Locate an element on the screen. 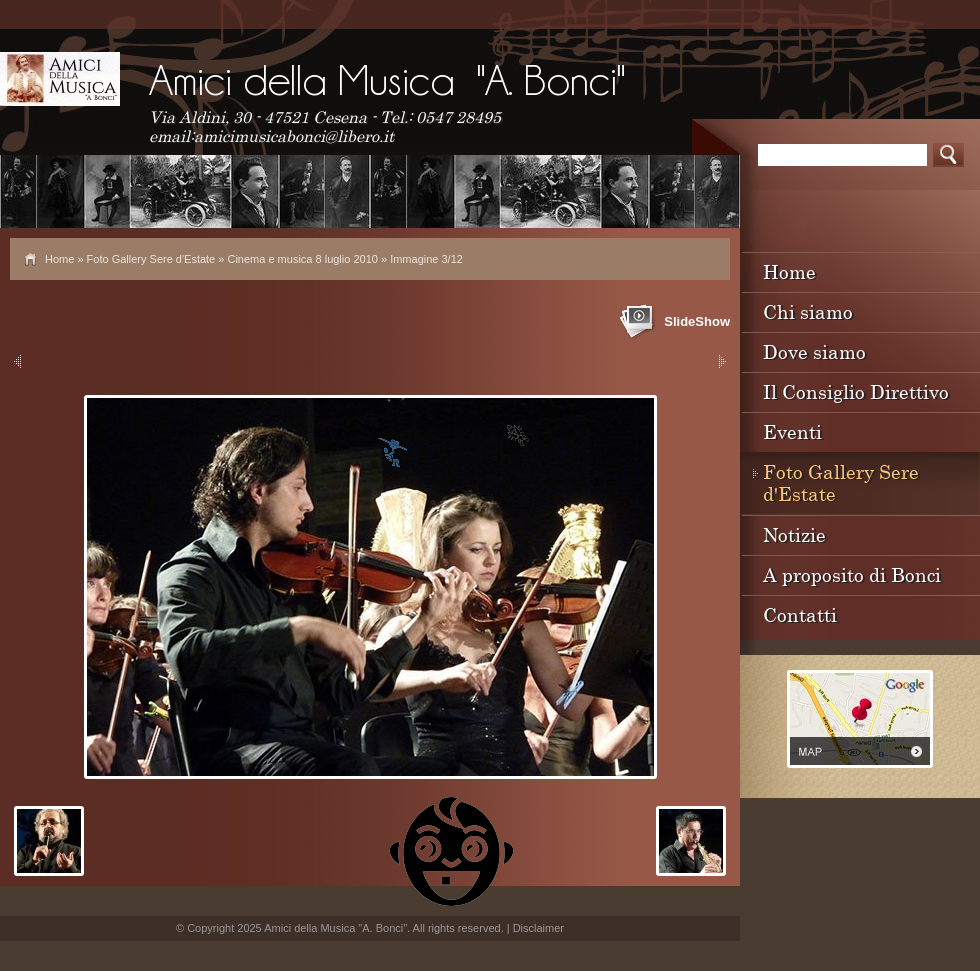 The image size is (980, 971). access parenting or baby-related features is located at coordinates (451, 851).